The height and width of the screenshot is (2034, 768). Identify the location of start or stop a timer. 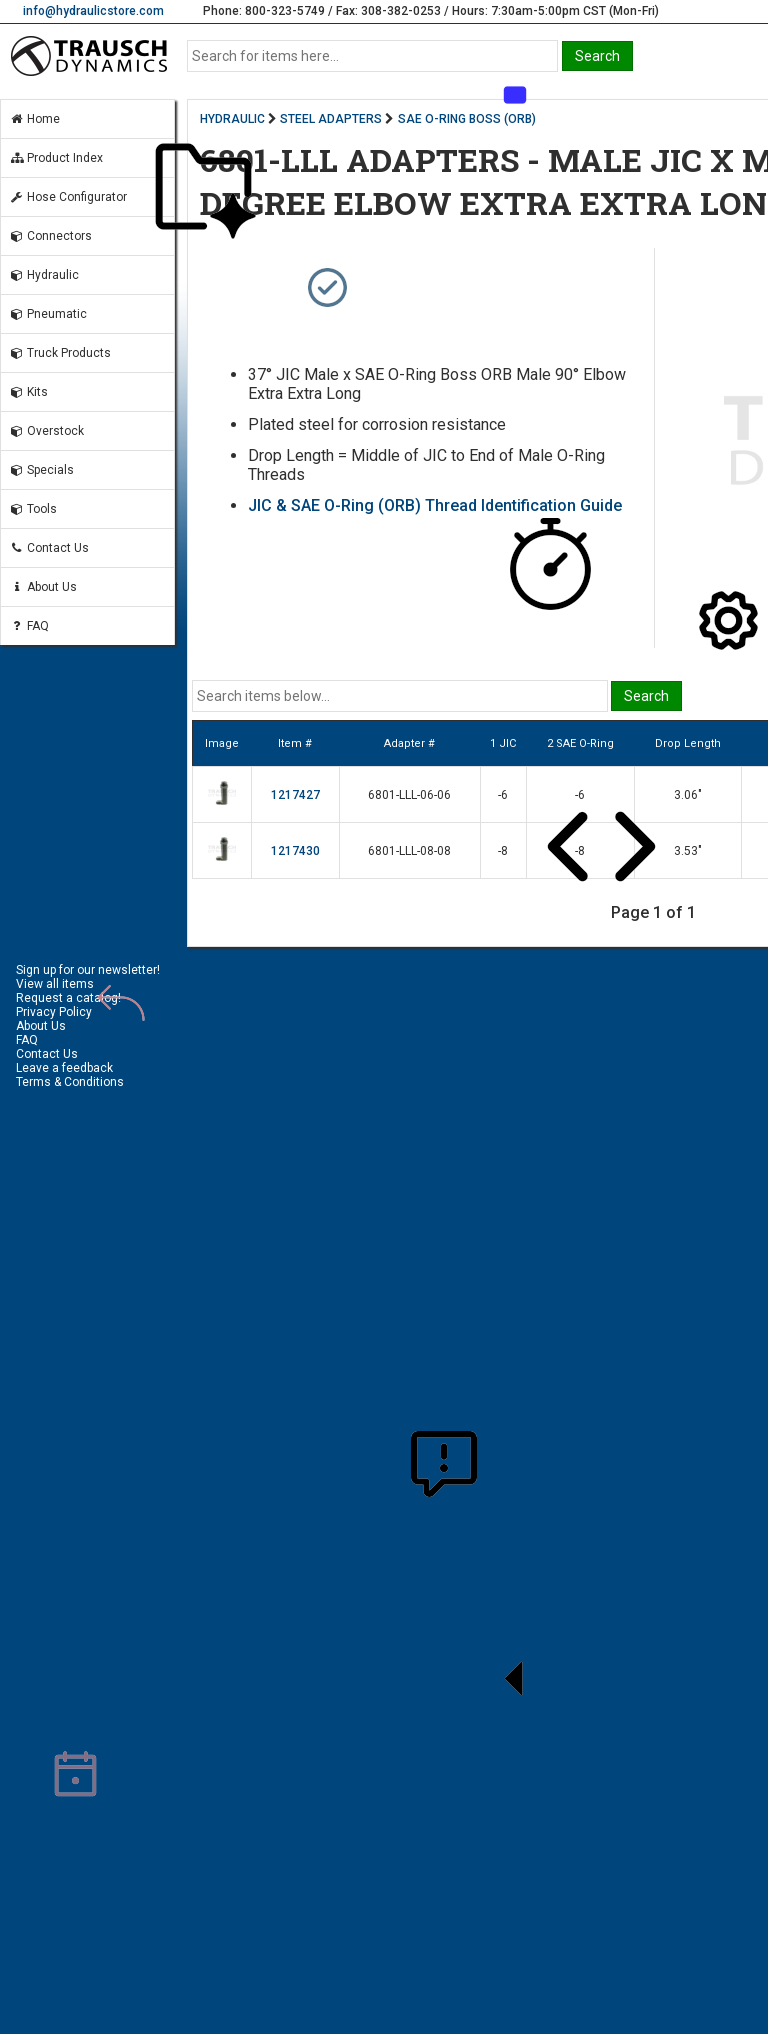
(550, 566).